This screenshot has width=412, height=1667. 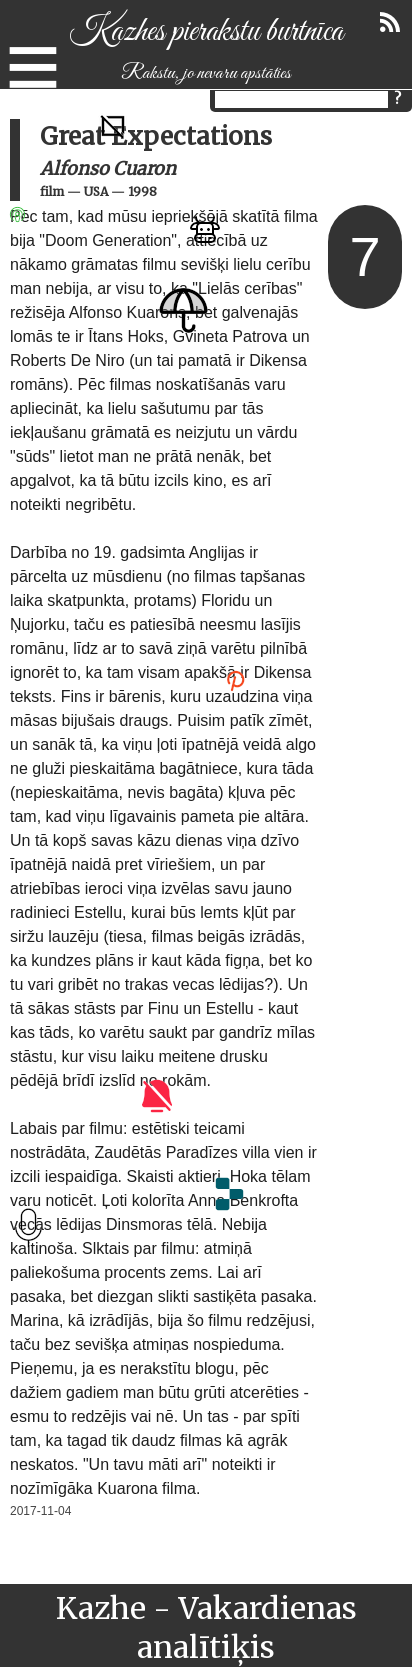 I want to click on mute notifications, so click(x=157, y=1096).